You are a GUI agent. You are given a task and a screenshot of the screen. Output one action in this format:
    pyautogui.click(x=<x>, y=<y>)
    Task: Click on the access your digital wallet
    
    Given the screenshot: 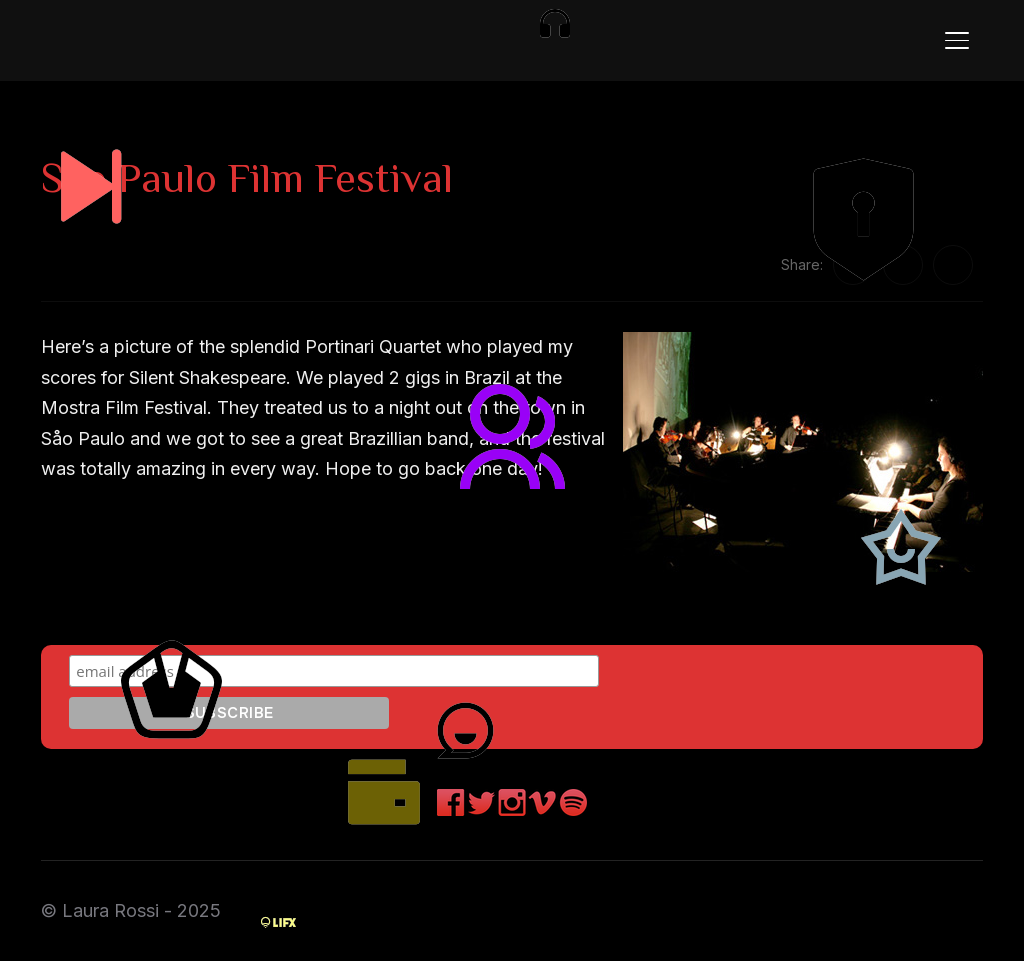 What is the action you would take?
    pyautogui.click(x=384, y=792)
    